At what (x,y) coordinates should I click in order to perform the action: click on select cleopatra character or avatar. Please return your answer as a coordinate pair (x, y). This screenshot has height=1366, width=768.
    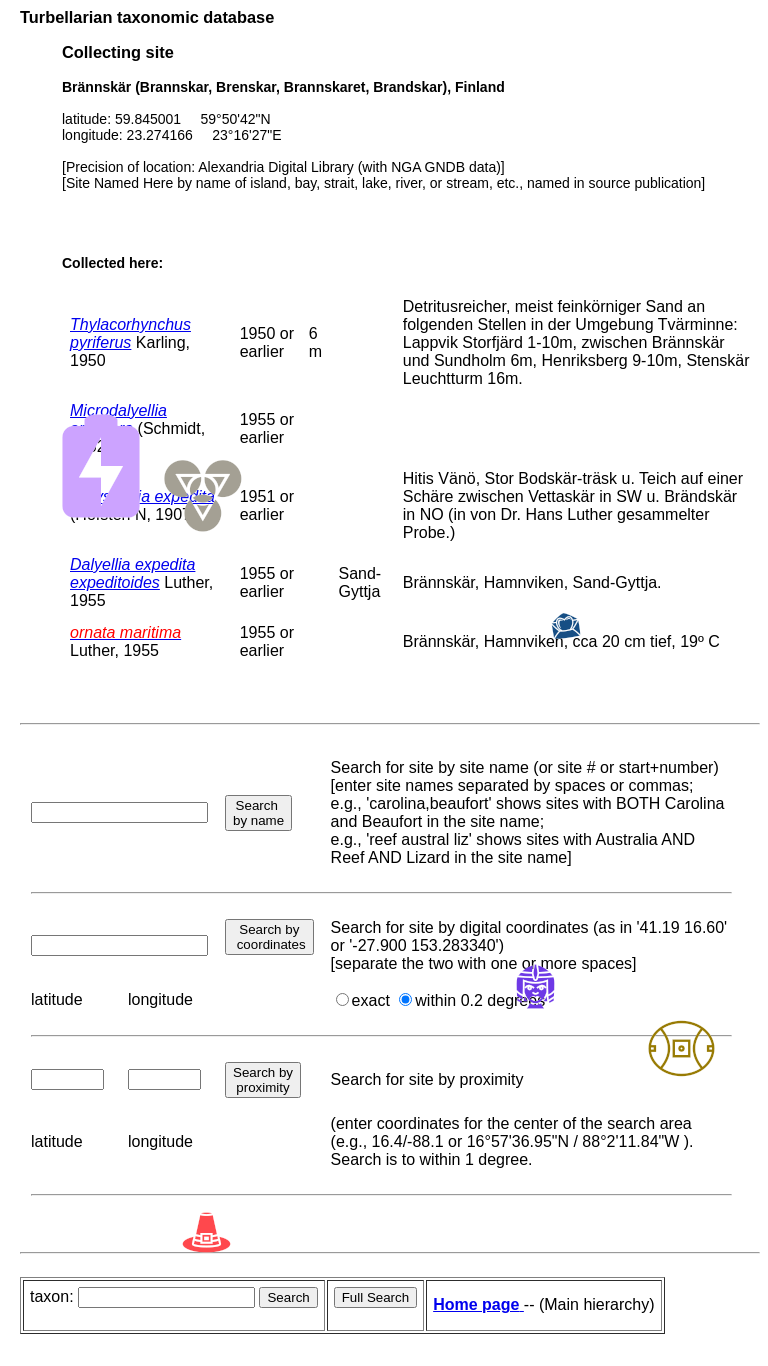
    Looking at the image, I should click on (535, 986).